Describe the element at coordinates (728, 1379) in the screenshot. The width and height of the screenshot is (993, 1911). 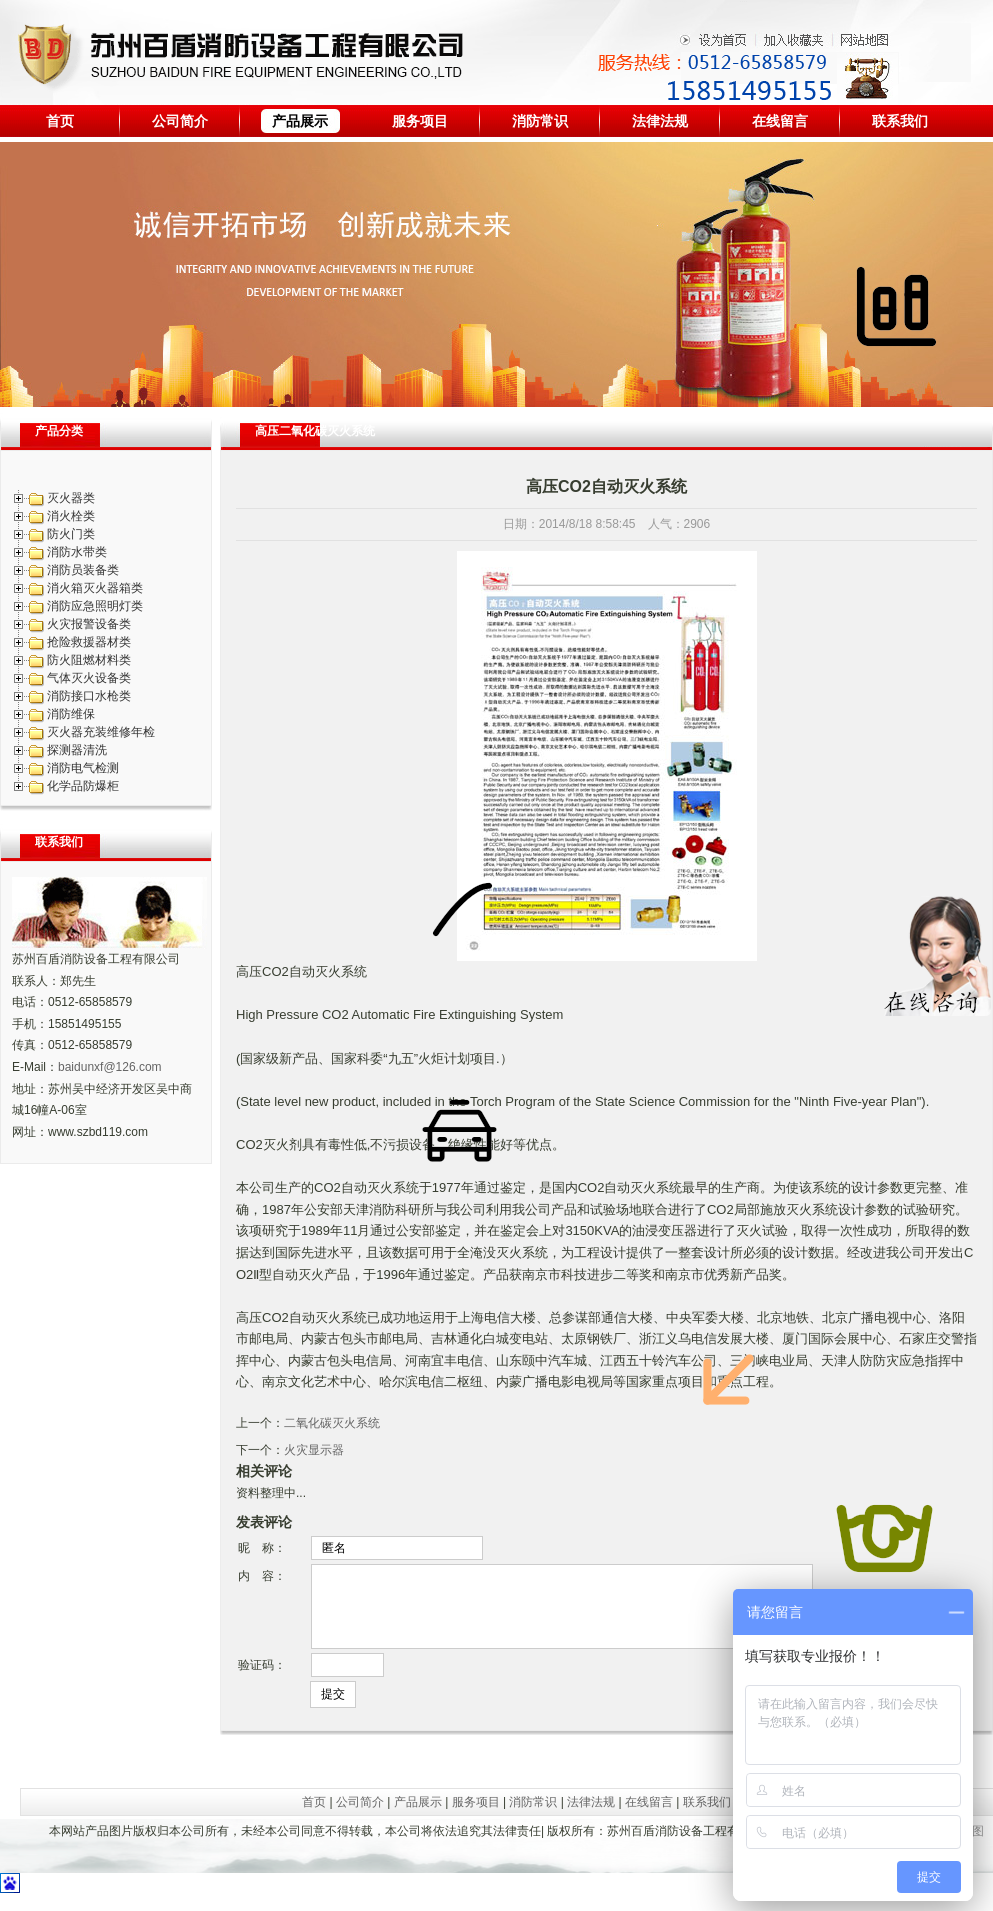
I see `navigate to the bottom-left corner` at that location.